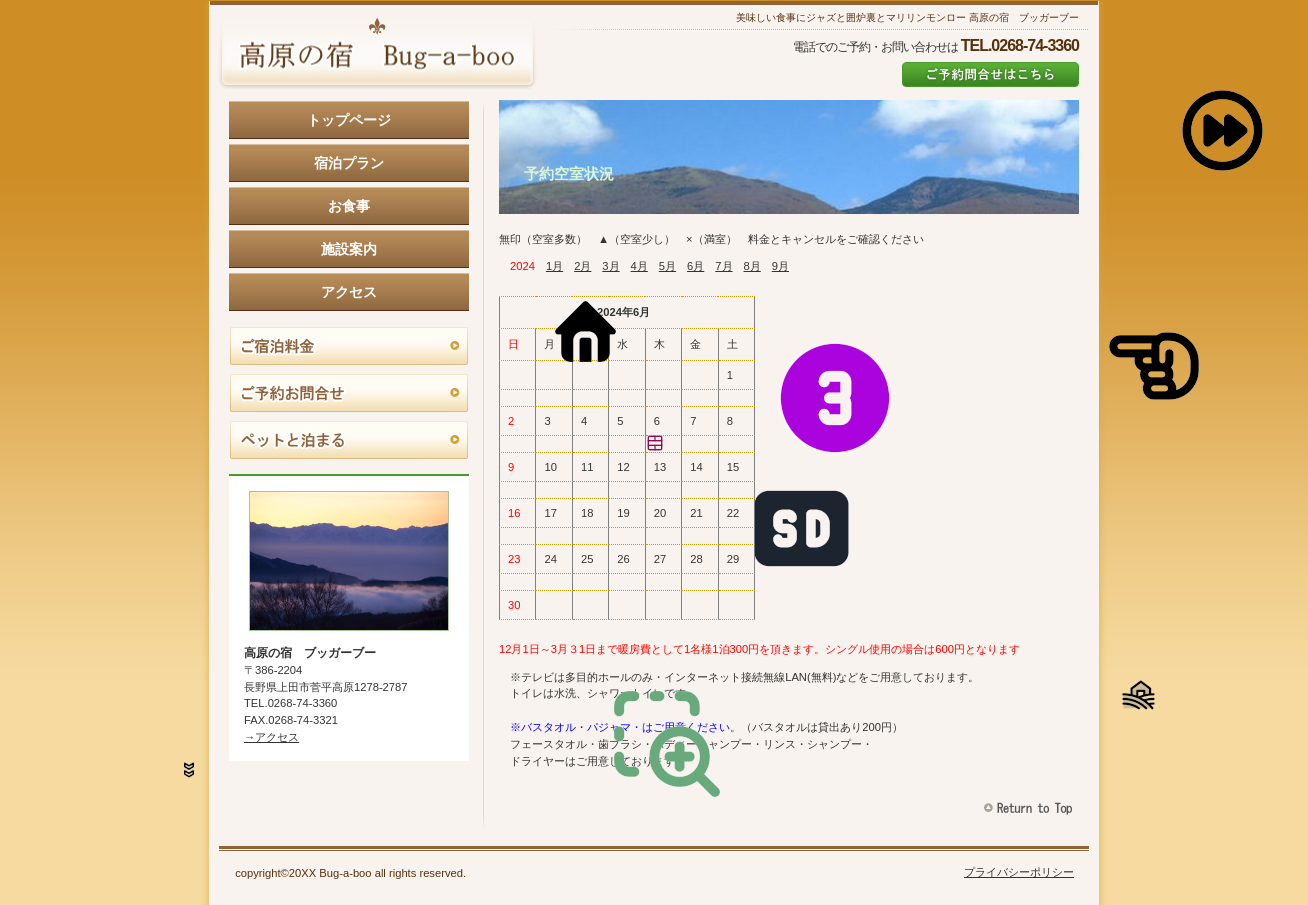 The width and height of the screenshot is (1308, 905). Describe the element at coordinates (585, 331) in the screenshot. I see `navigate to home screen` at that location.